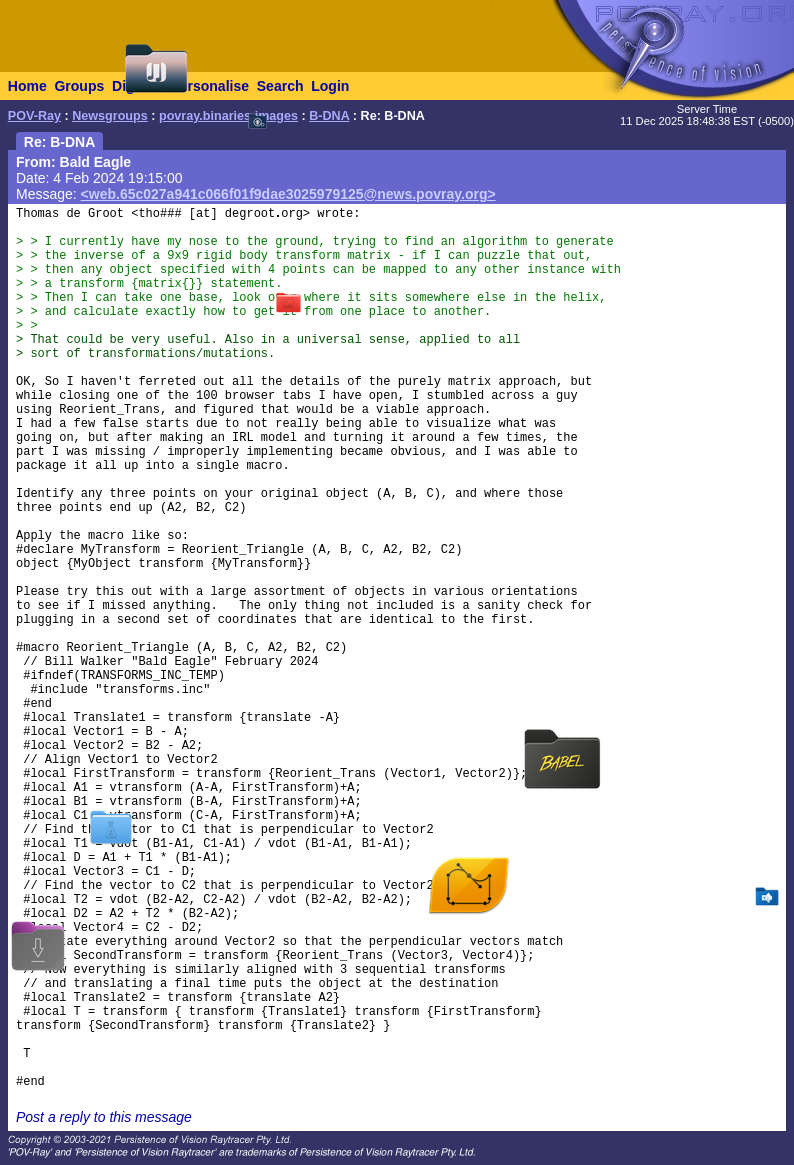 The image size is (794, 1165). I want to click on folder containing babel configuration files, so click(562, 761).